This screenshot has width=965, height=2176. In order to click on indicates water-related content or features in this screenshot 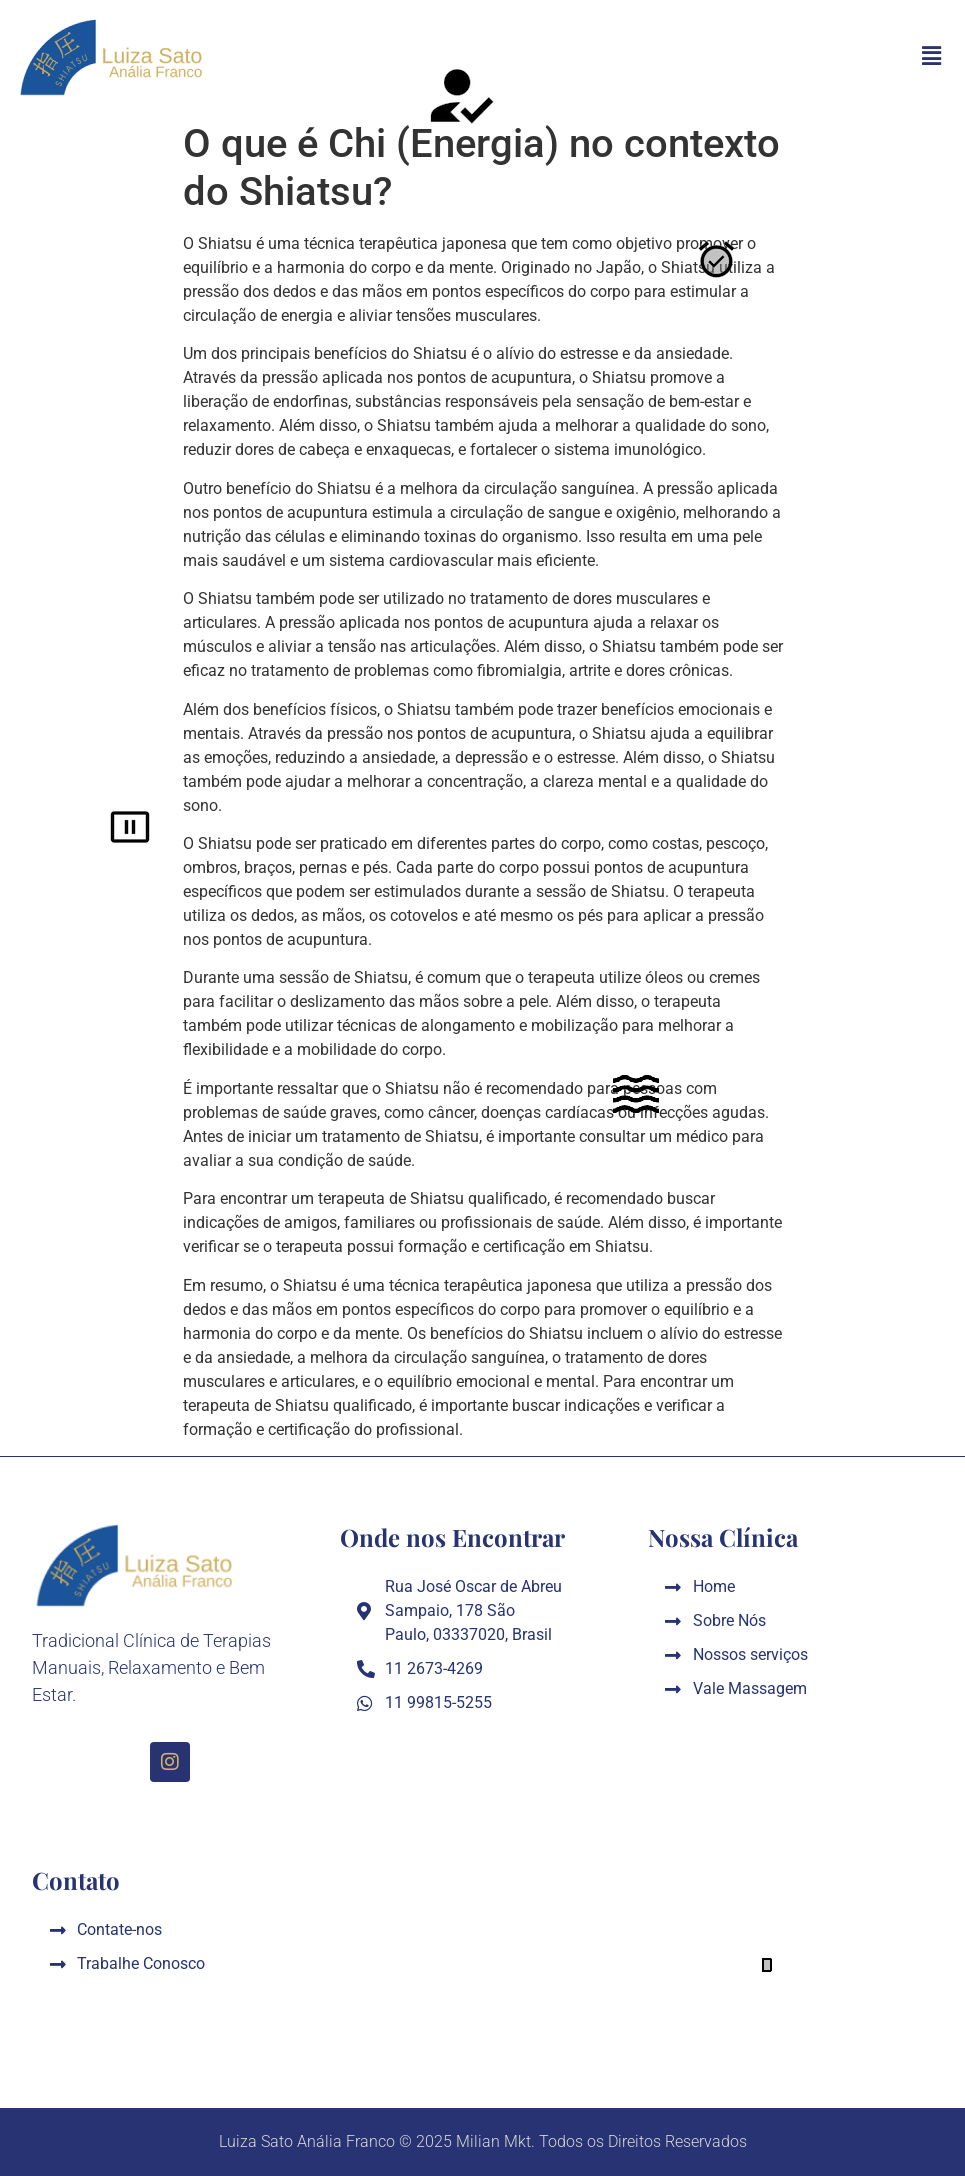, I will do `click(636, 1094)`.